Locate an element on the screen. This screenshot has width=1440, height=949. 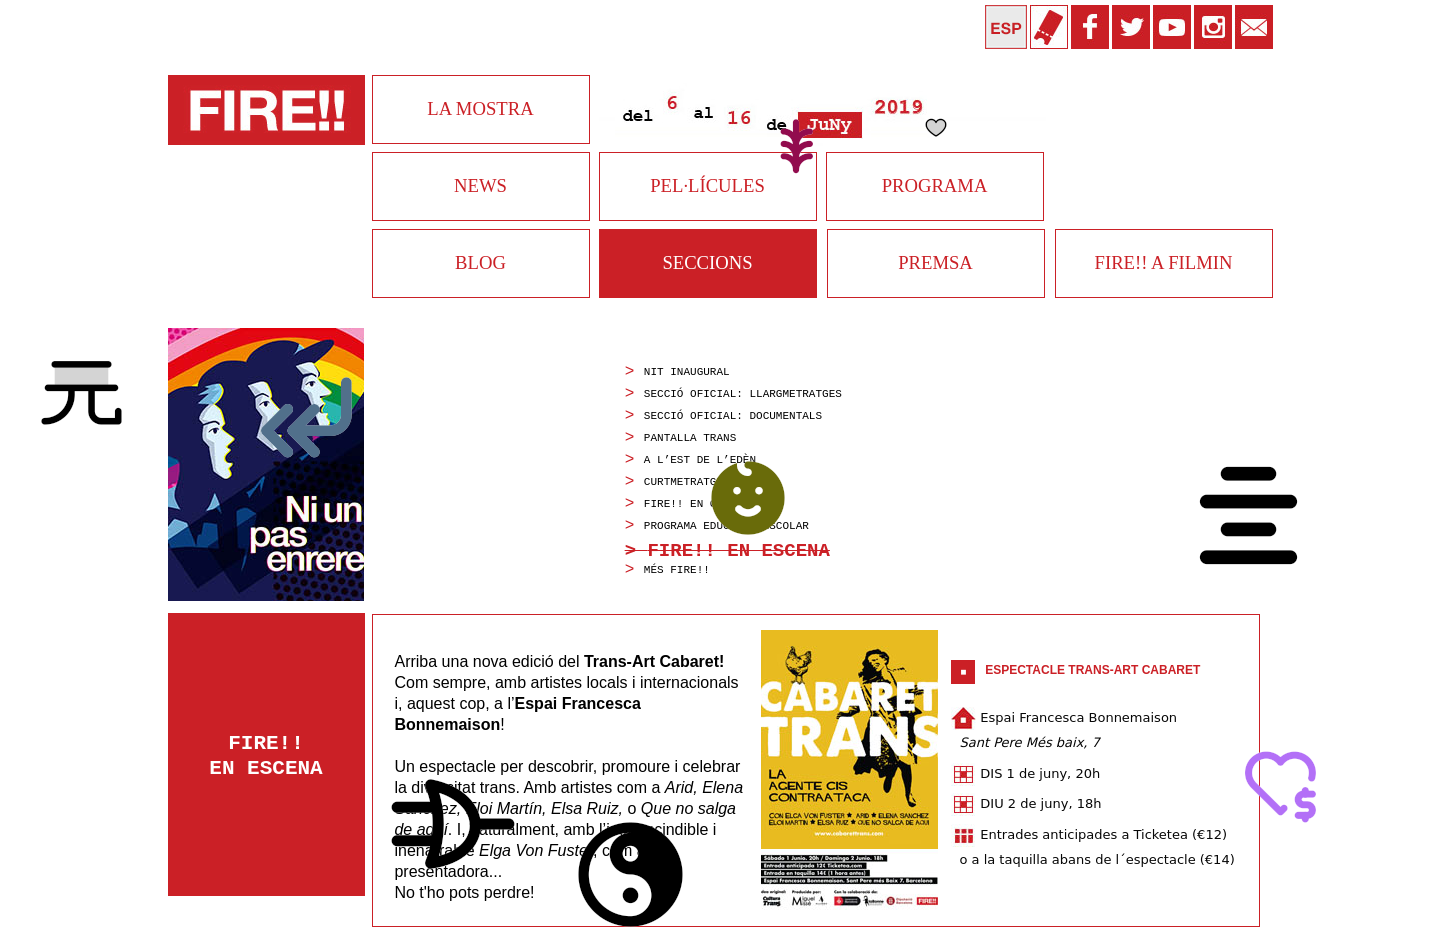
switch to kids mode or child-friendly content is located at coordinates (748, 498).